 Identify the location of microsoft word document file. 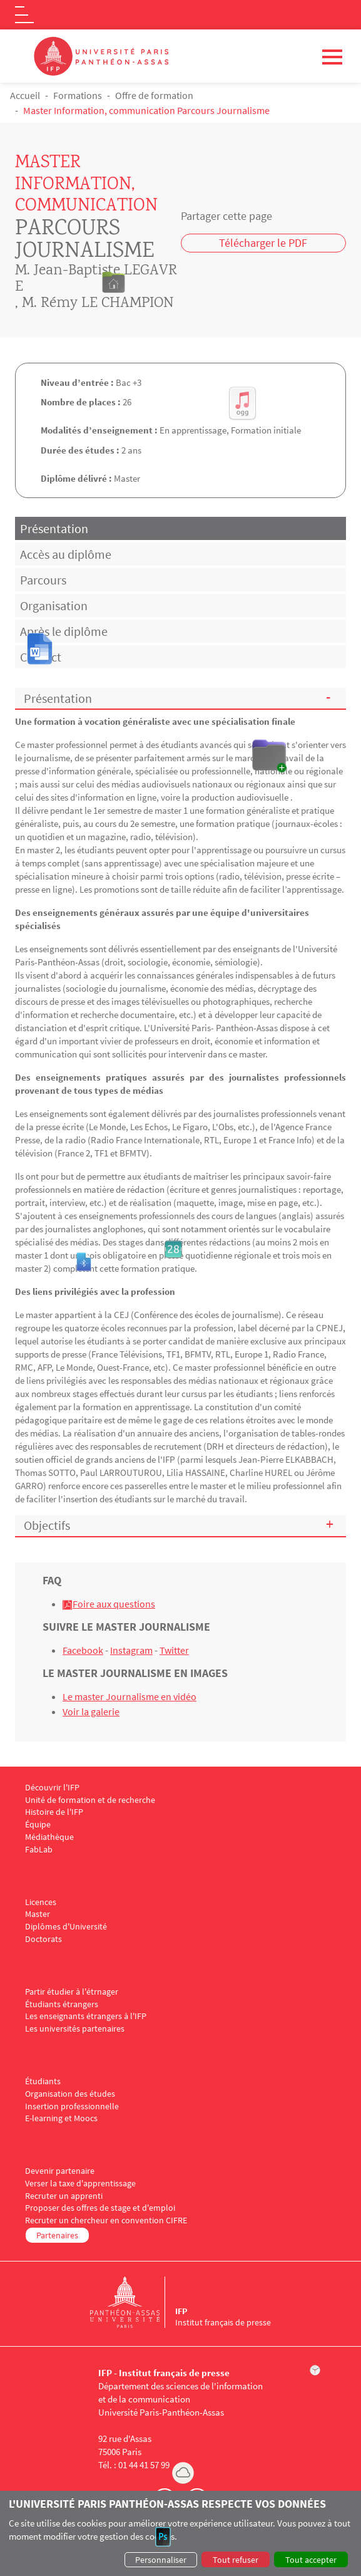
(39, 648).